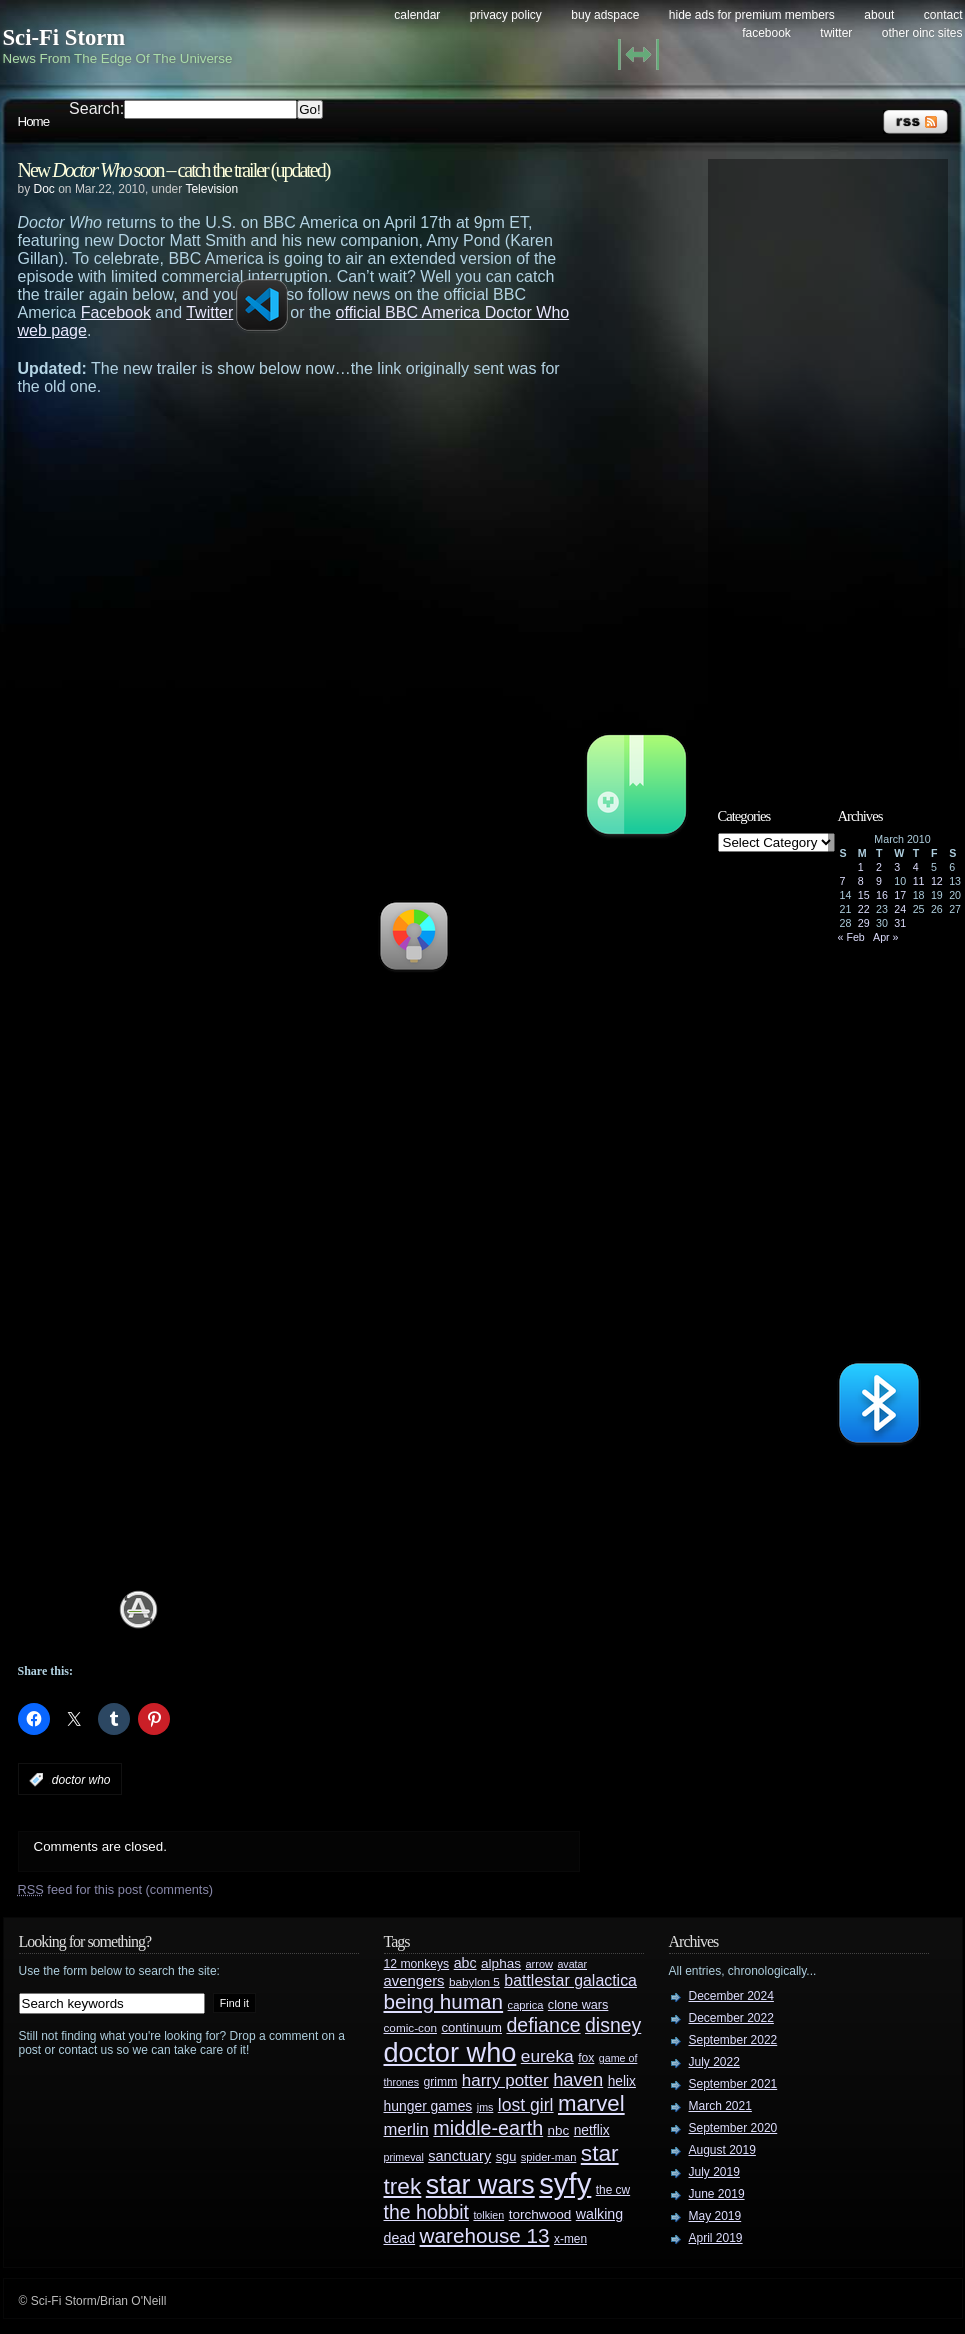 This screenshot has height=2334, width=965. What do you see at coordinates (879, 1403) in the screenshot?
I see `open bluetooth settings` at bounding box center [879, 1403].